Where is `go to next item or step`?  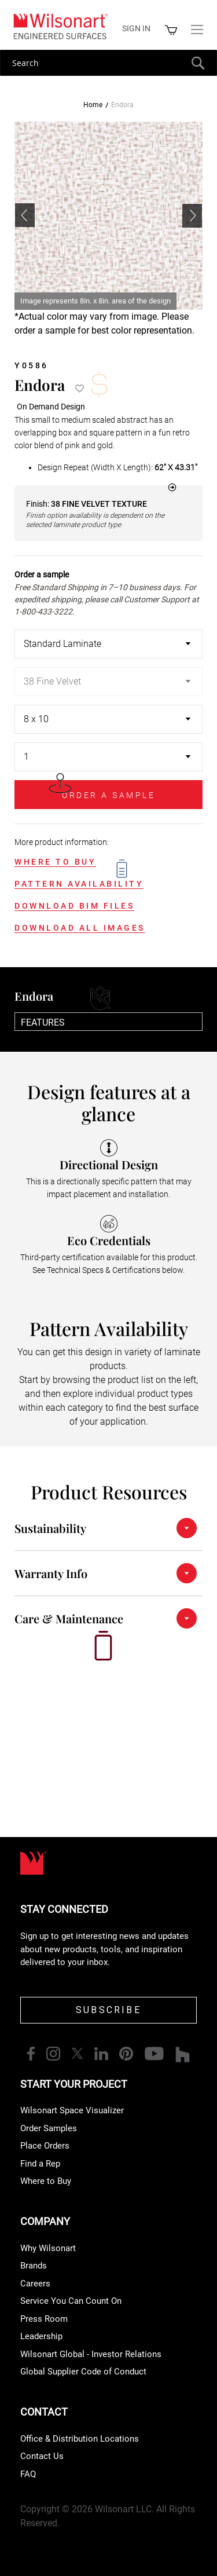
go to next item or step is located at coordinates (172, 487).